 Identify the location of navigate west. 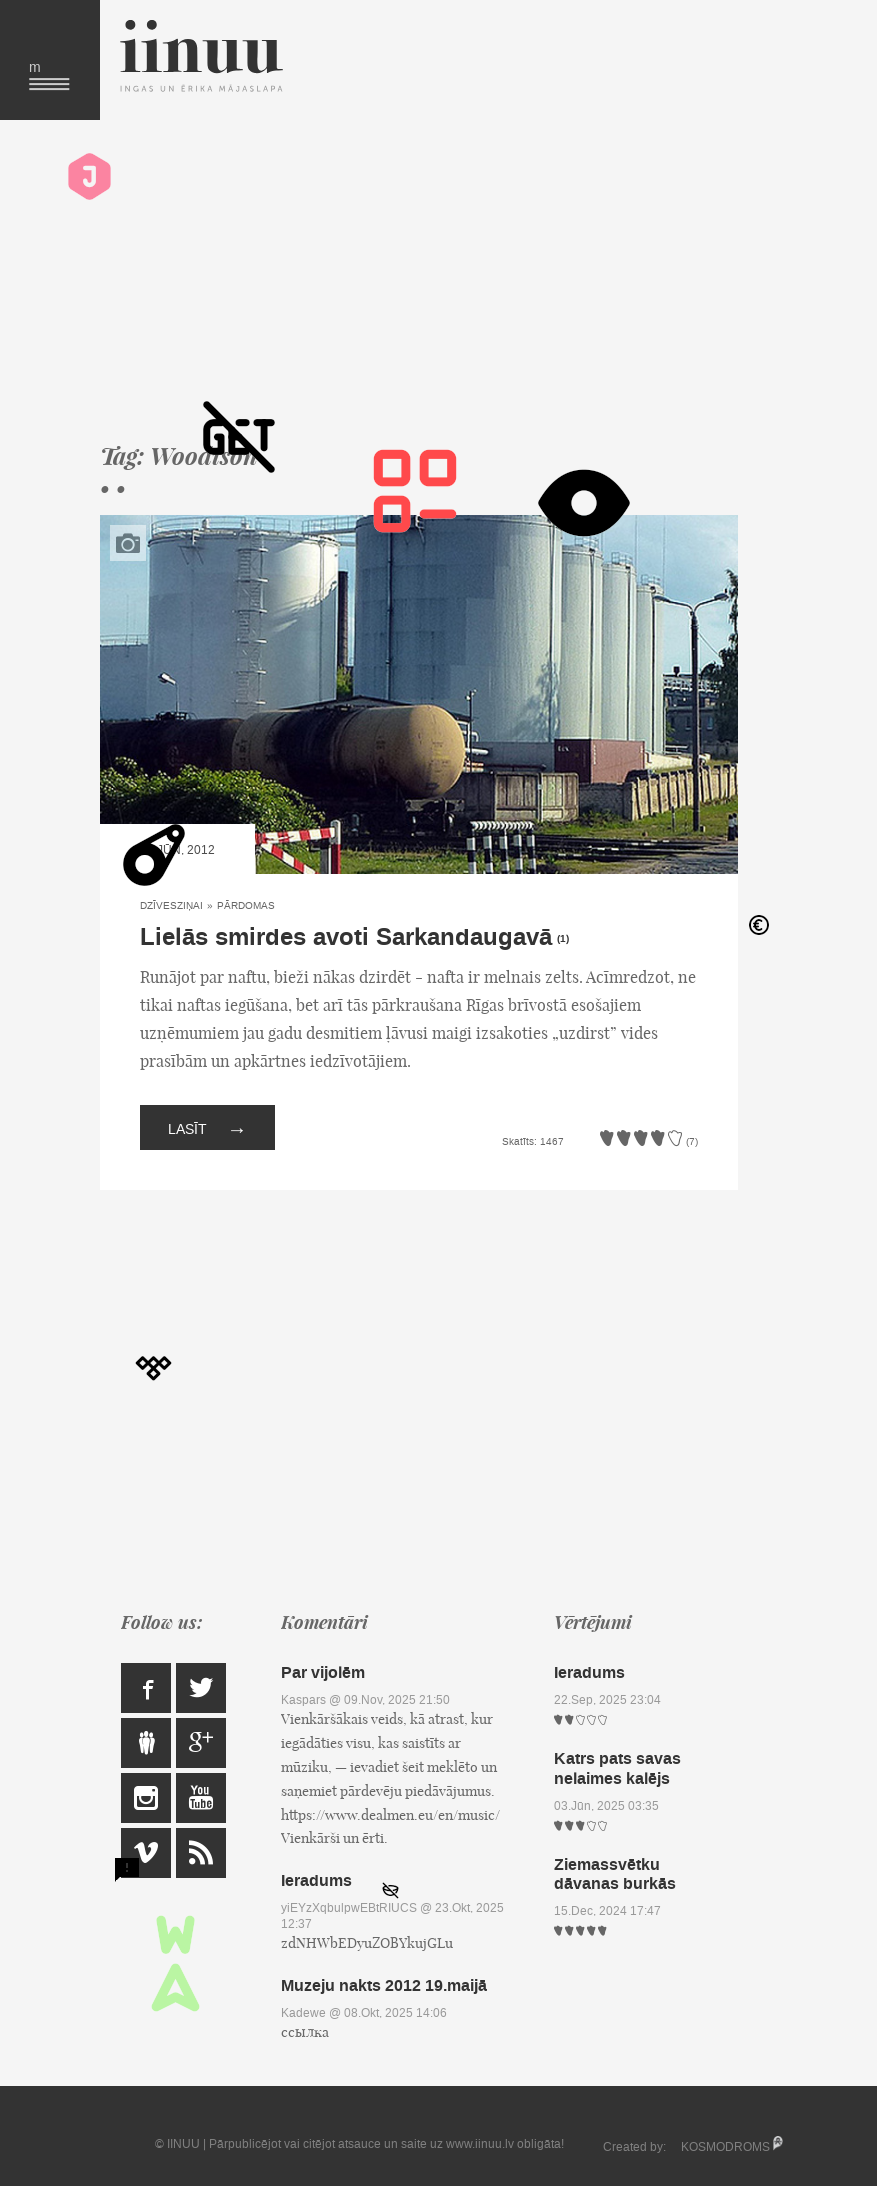
(175, 1963).